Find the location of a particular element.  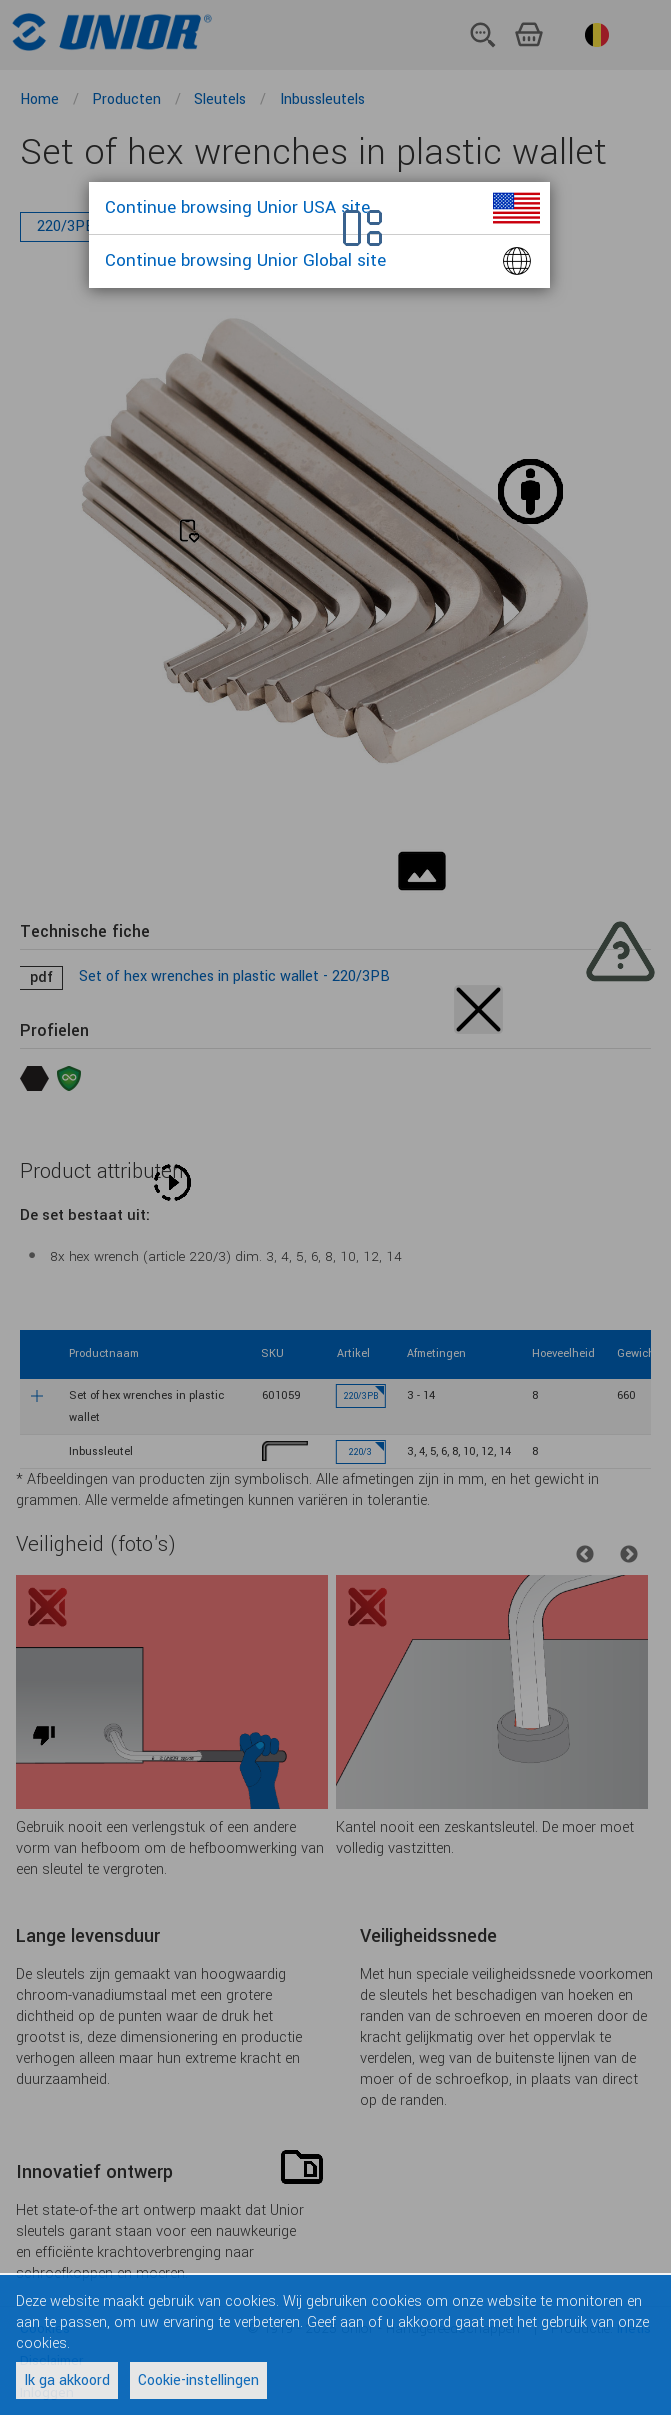

add device to favorites is located at coordinates (187, 530).